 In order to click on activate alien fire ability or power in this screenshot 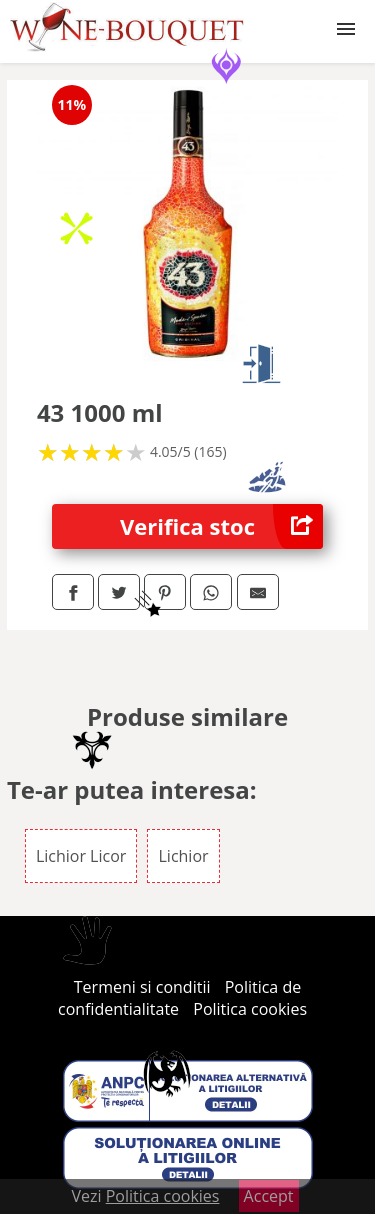, I will do `click(226, 66)`.